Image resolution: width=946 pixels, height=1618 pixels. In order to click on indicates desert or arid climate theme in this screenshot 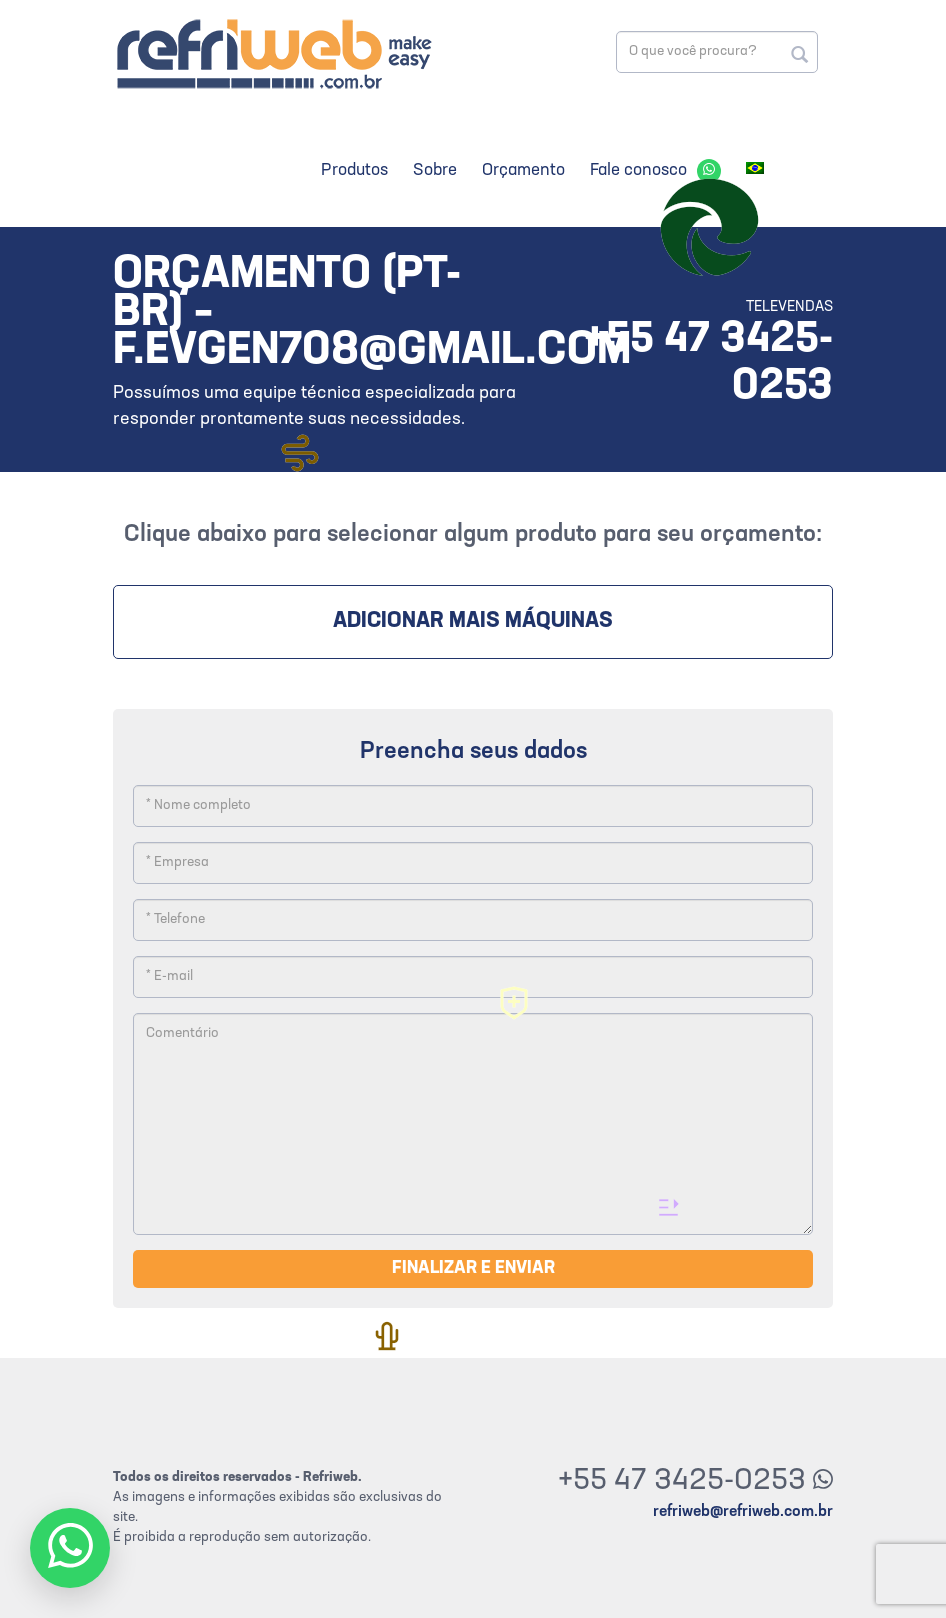, I will do `click(387, 1336)`.